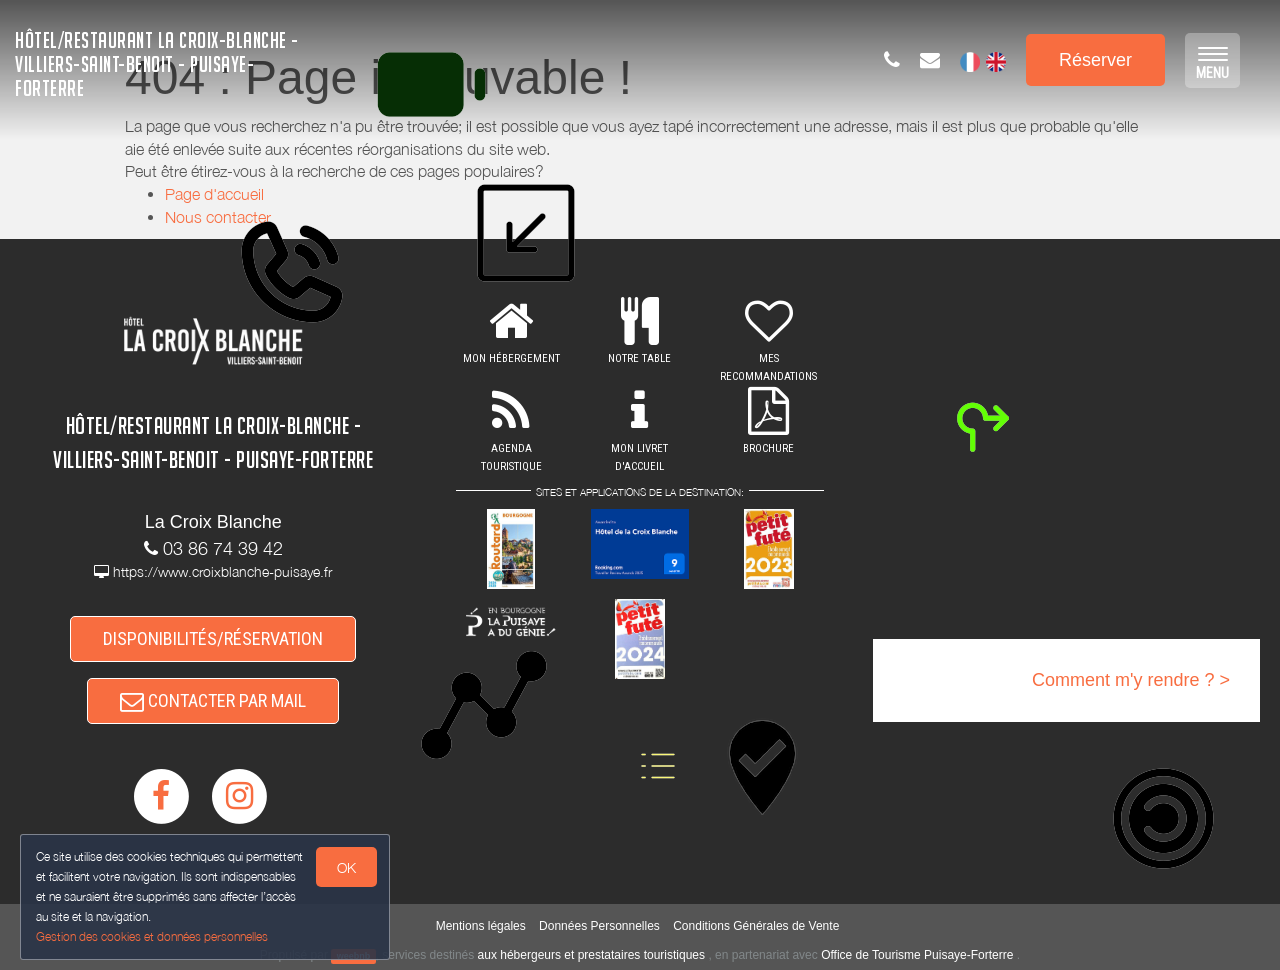  What do you see at coordinates (1163, 818) in the screenshot?
I see `indicates copyleft licensing status` at bounding box center [1163, 818].